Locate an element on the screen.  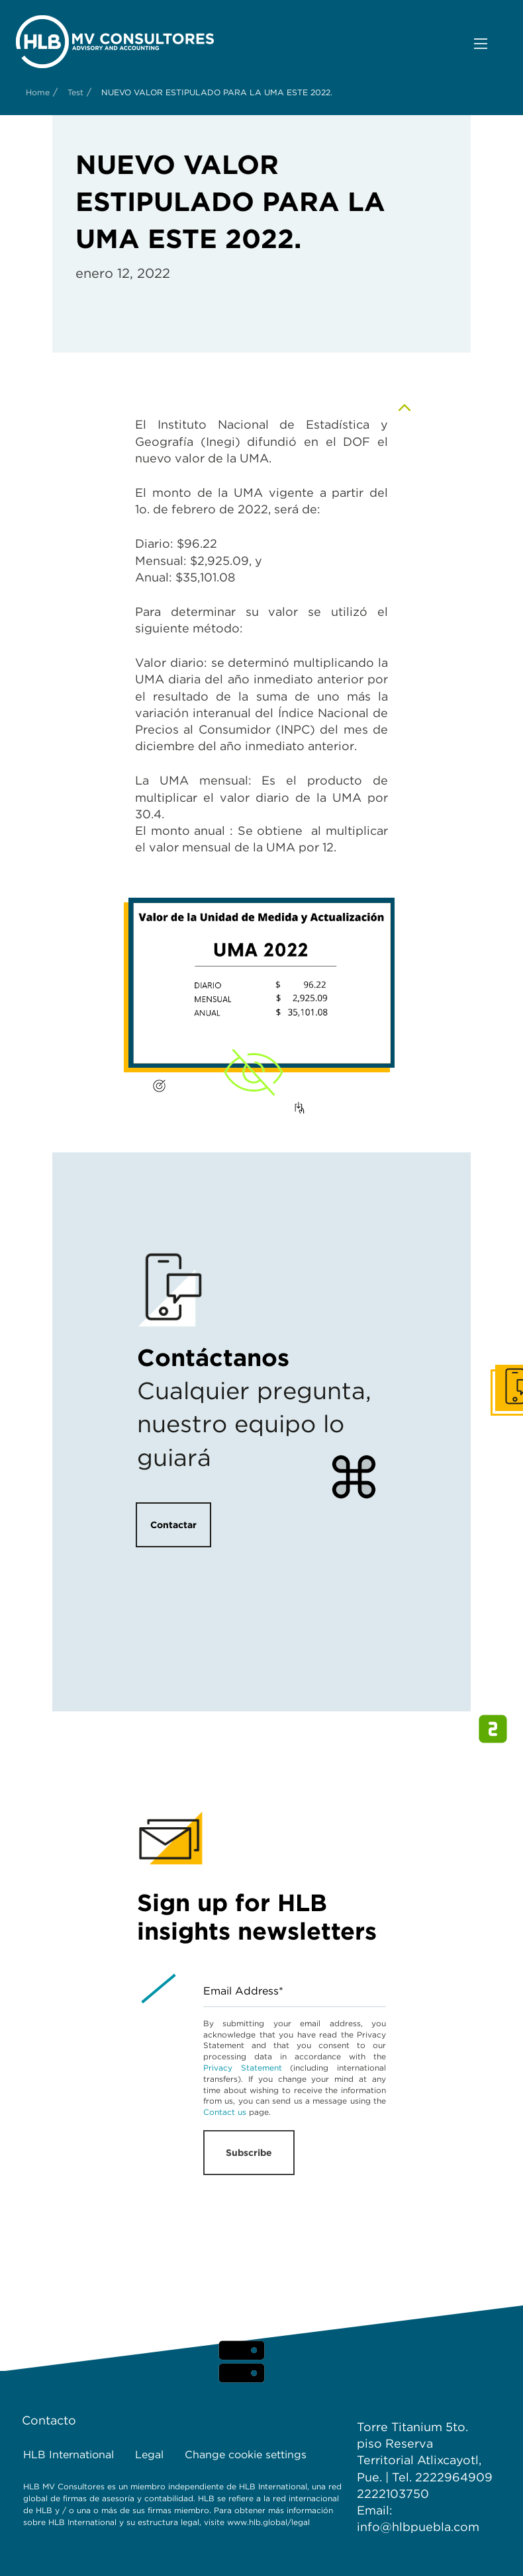
execute a keyboard command shortcut is located at coordinates (354, 1477).